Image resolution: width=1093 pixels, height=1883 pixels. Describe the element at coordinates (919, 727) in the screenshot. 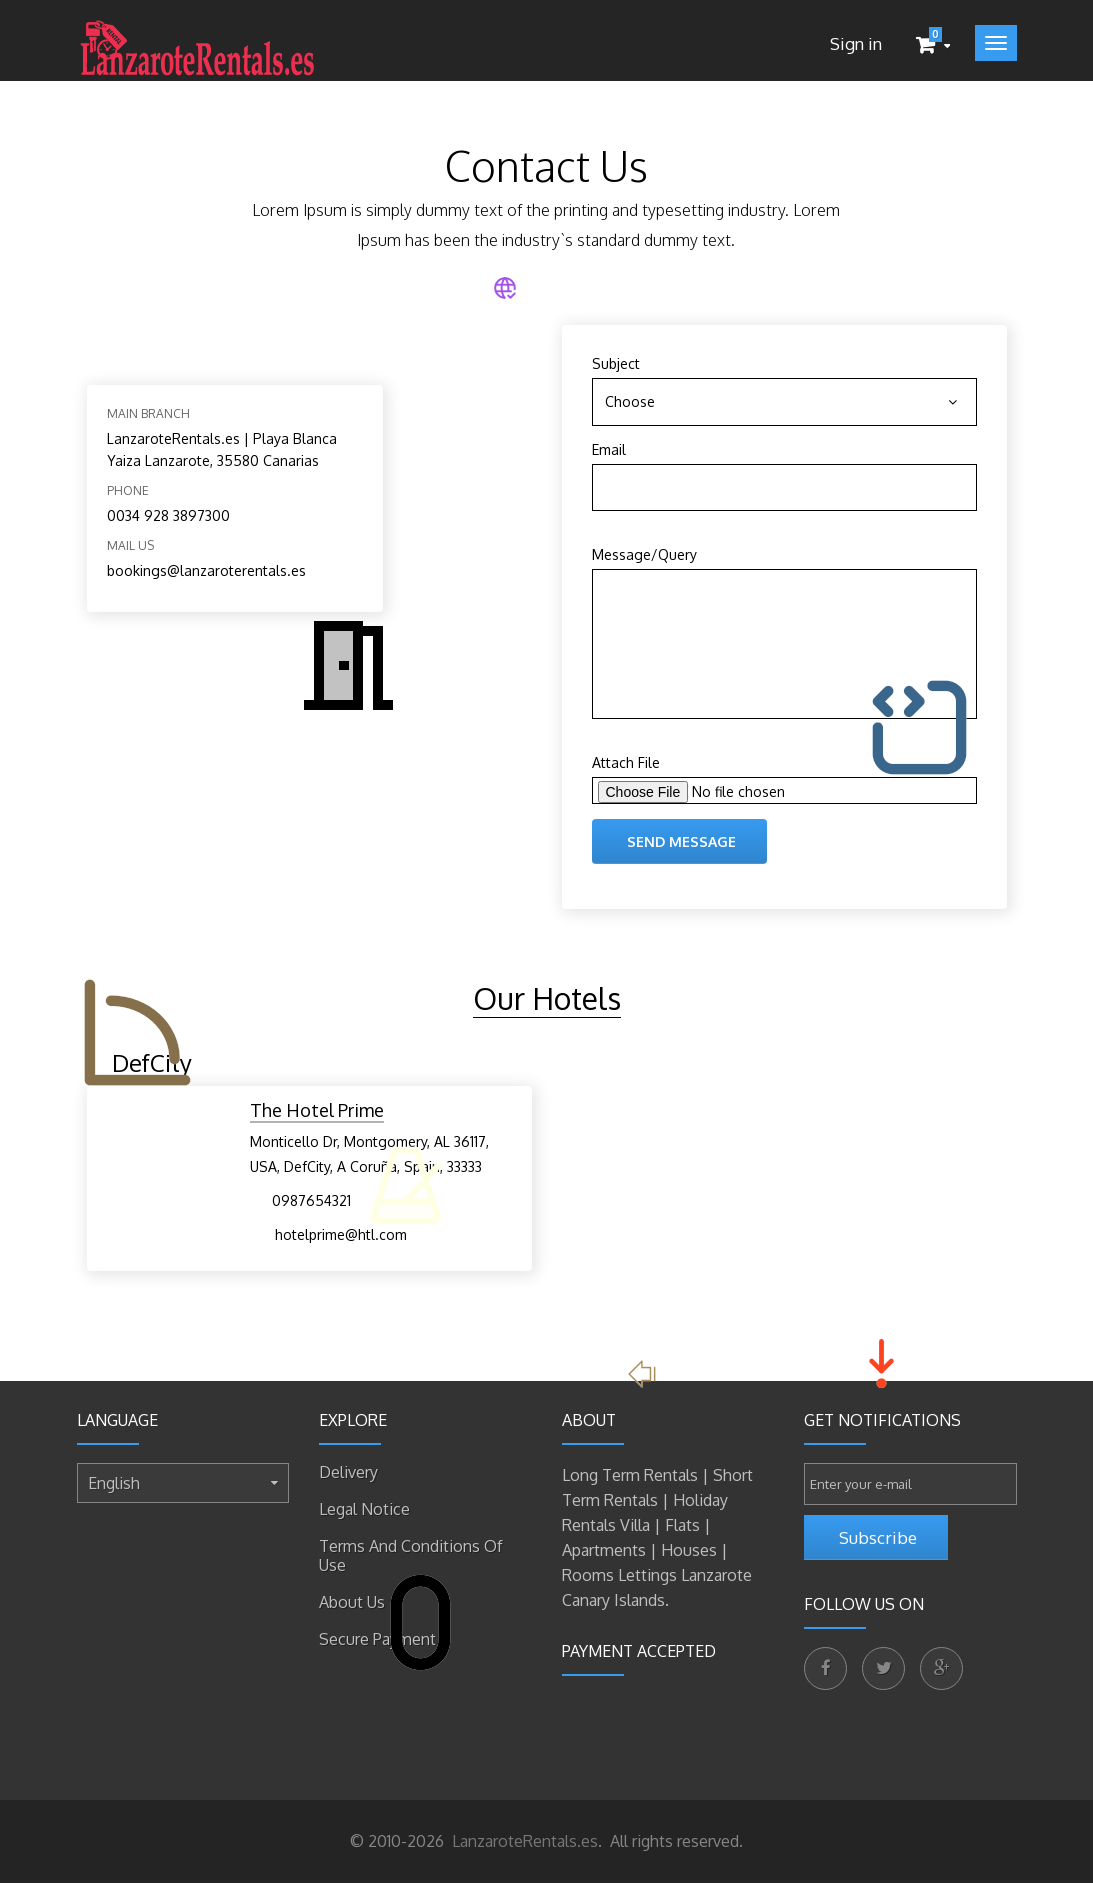

I see `view source code` at that location.